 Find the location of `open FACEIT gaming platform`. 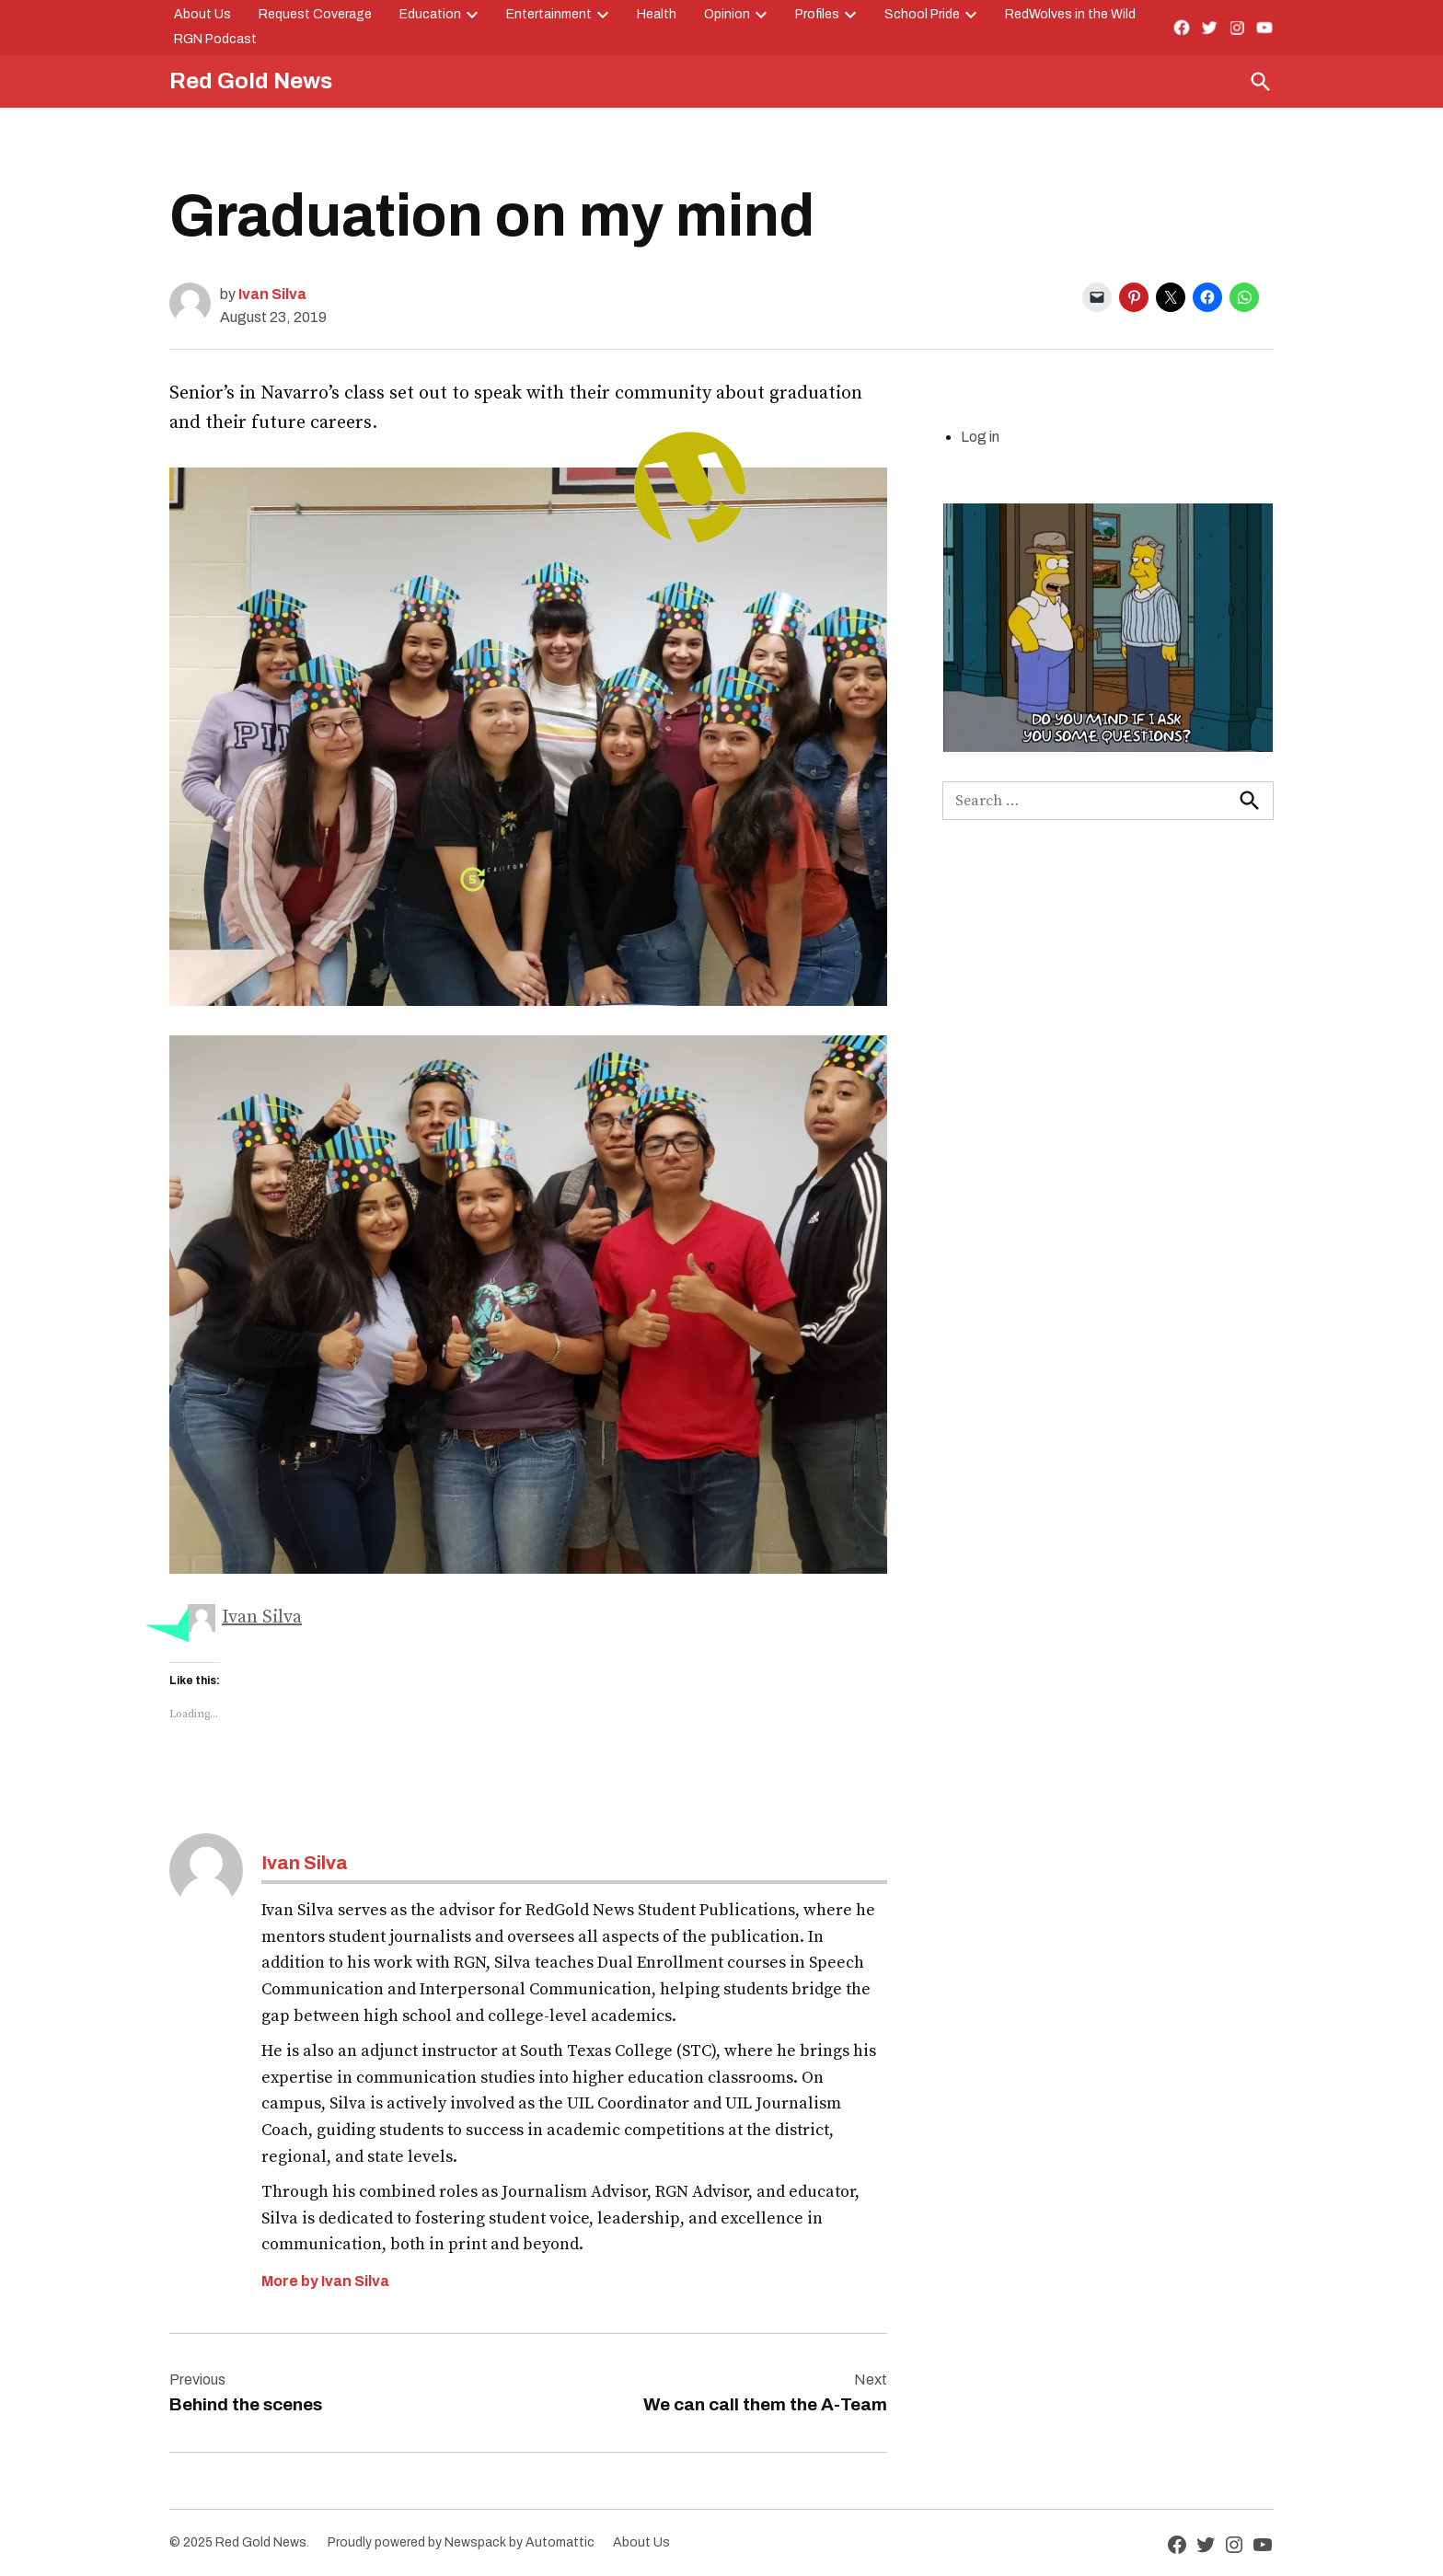

open FACEIT gaming platform is located at coordinates (167, 1624).